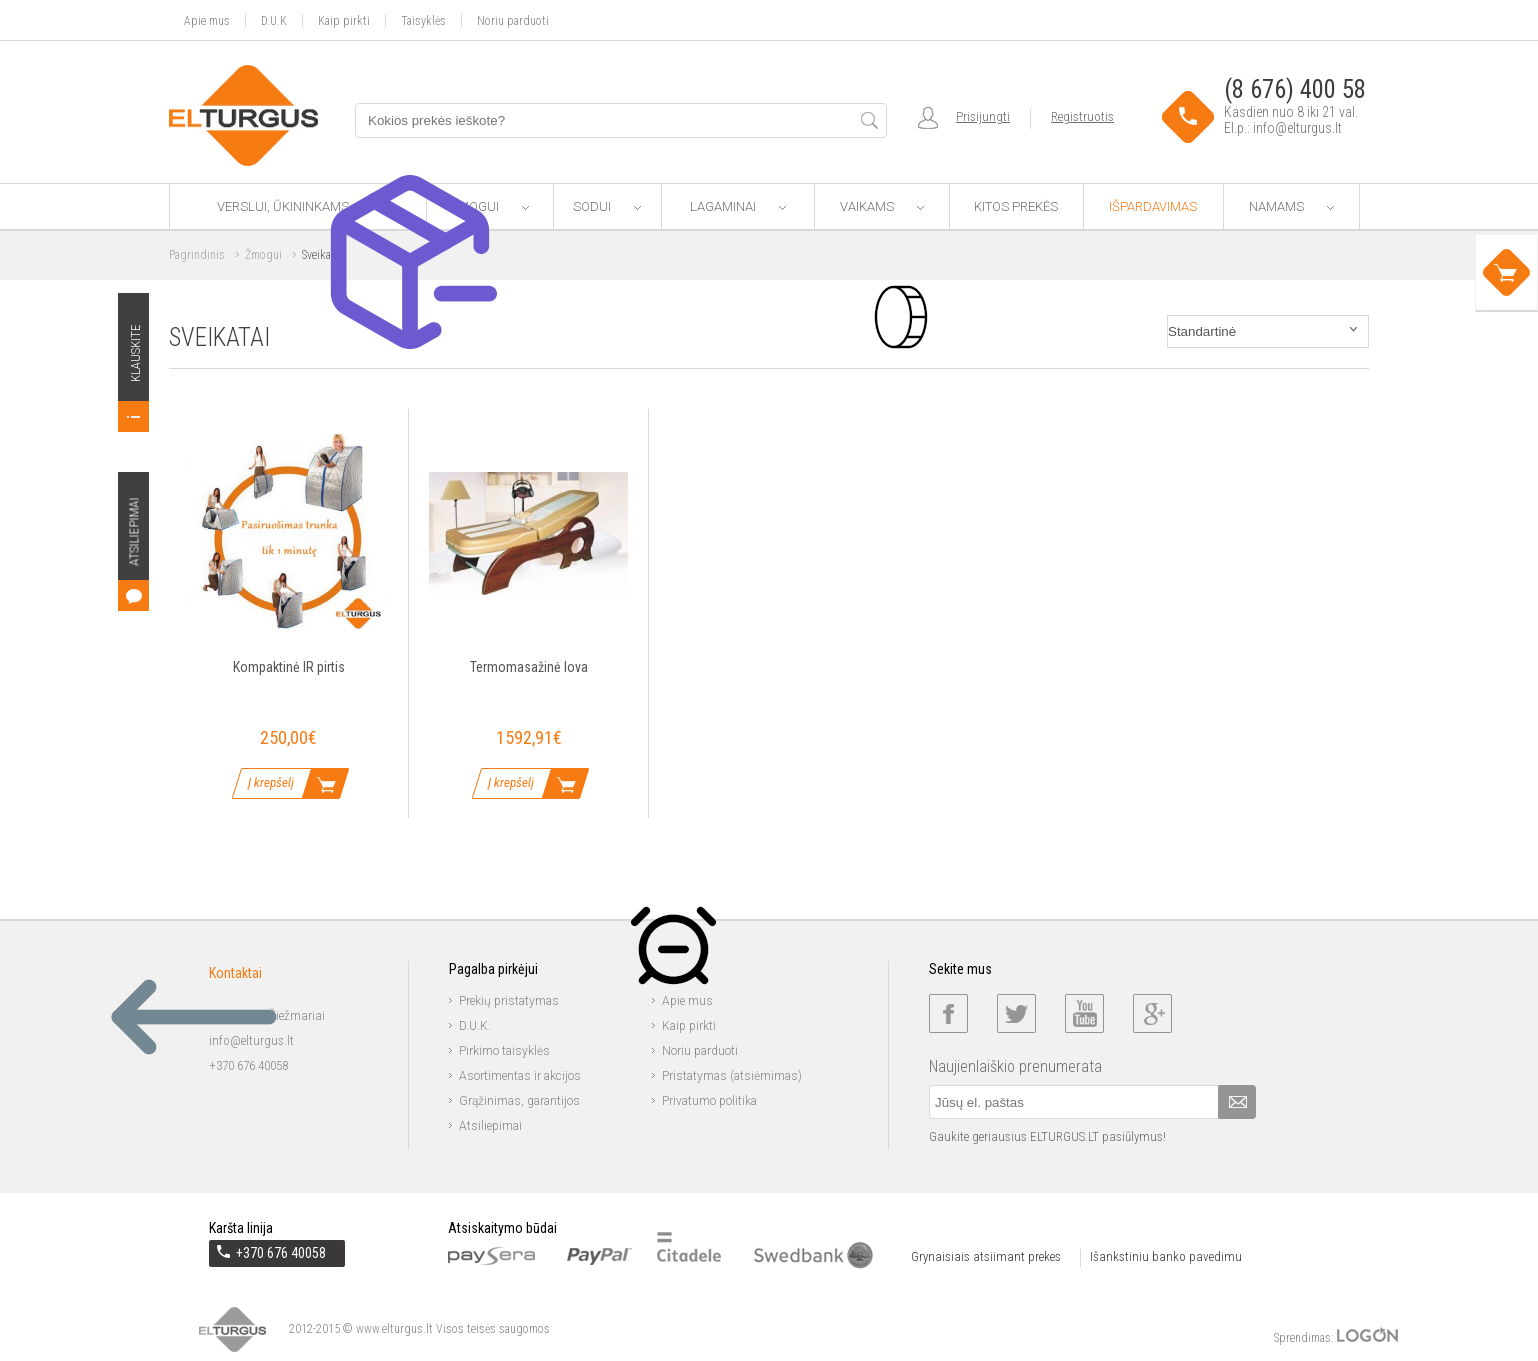  Describe the element at coordinates (410, 262) in the screenshot. I see `remove item from package or shipment` at that location.